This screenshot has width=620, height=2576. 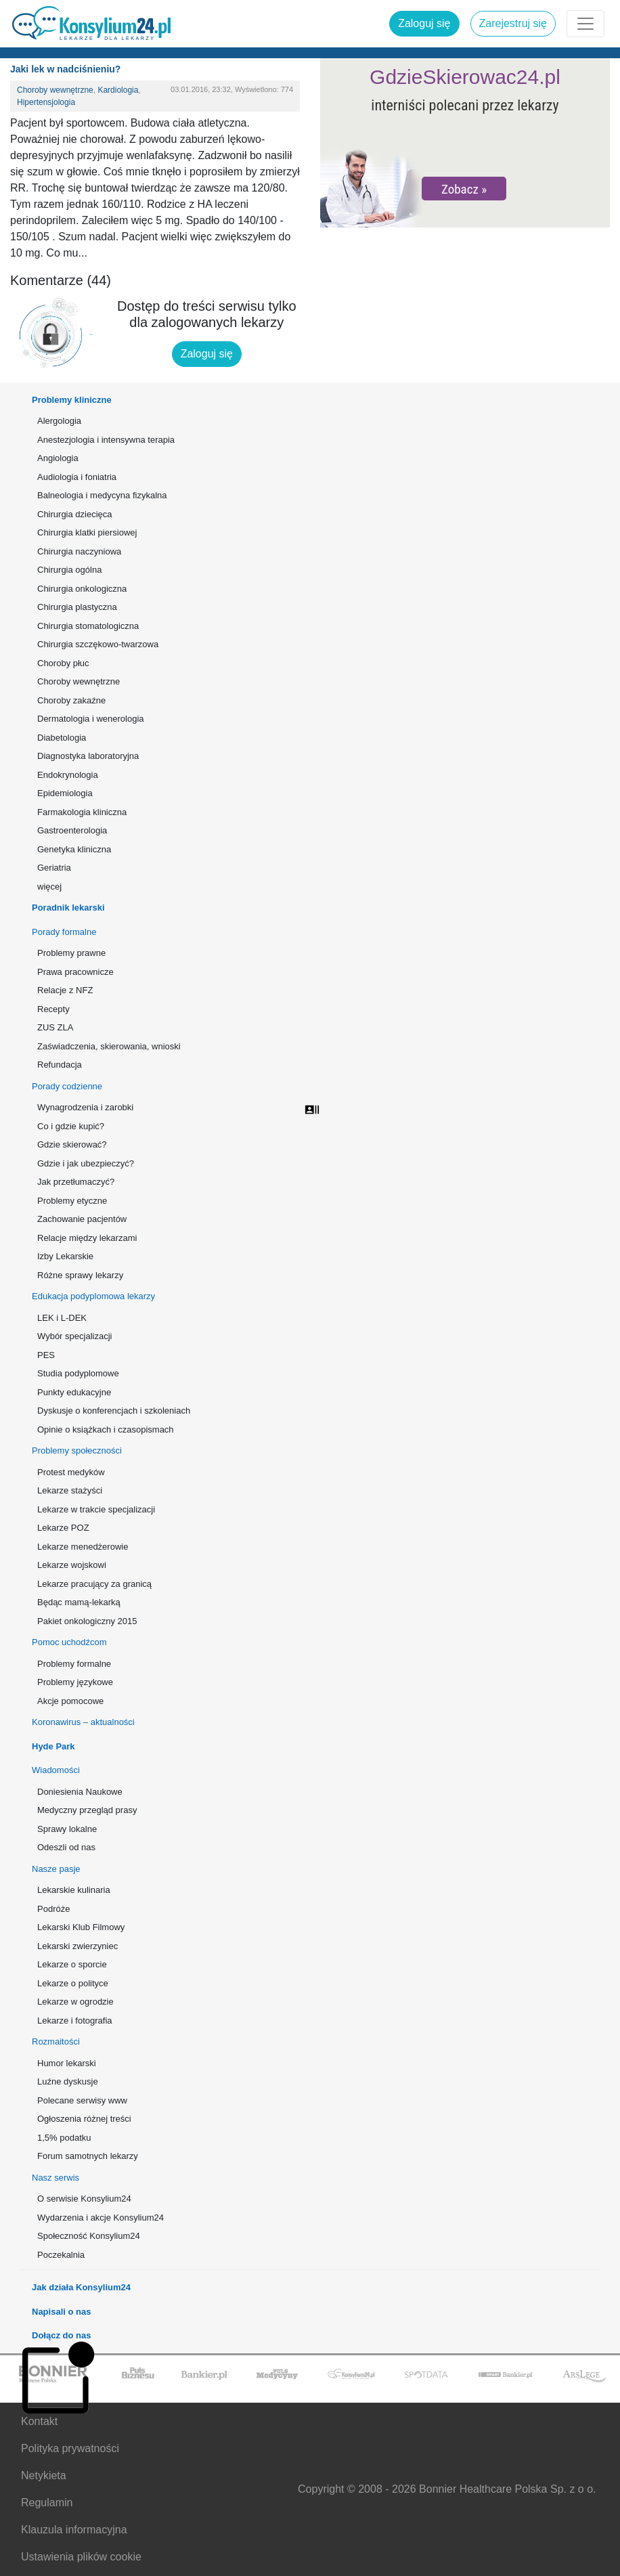 I want to click on indicates new notifications or alerts, so click(x=57, y=2379).